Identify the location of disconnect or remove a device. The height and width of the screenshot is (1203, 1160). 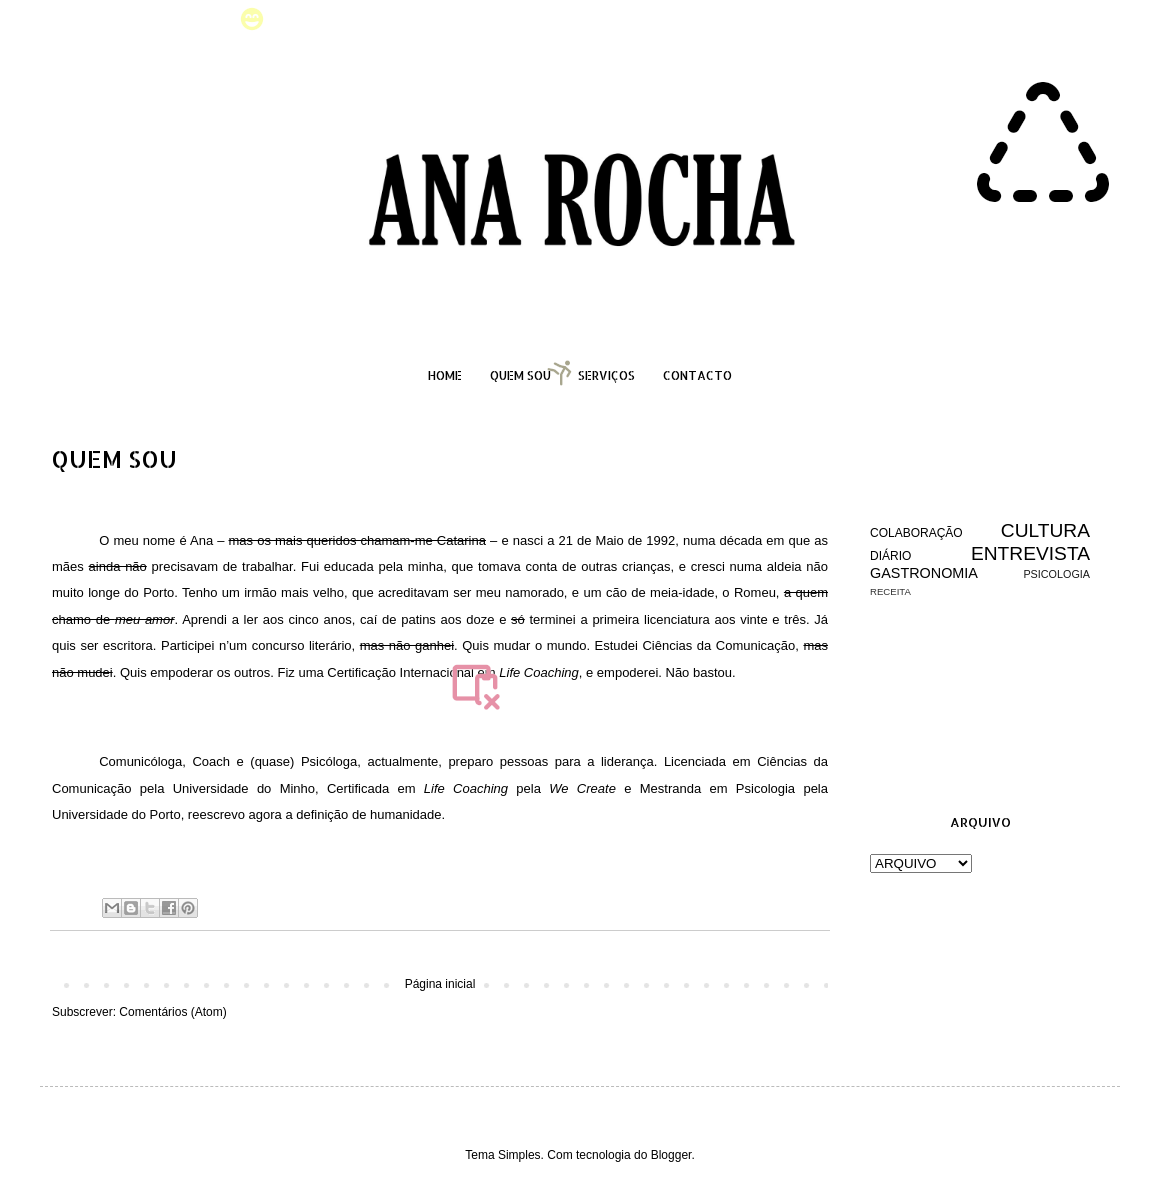
(475, 685).